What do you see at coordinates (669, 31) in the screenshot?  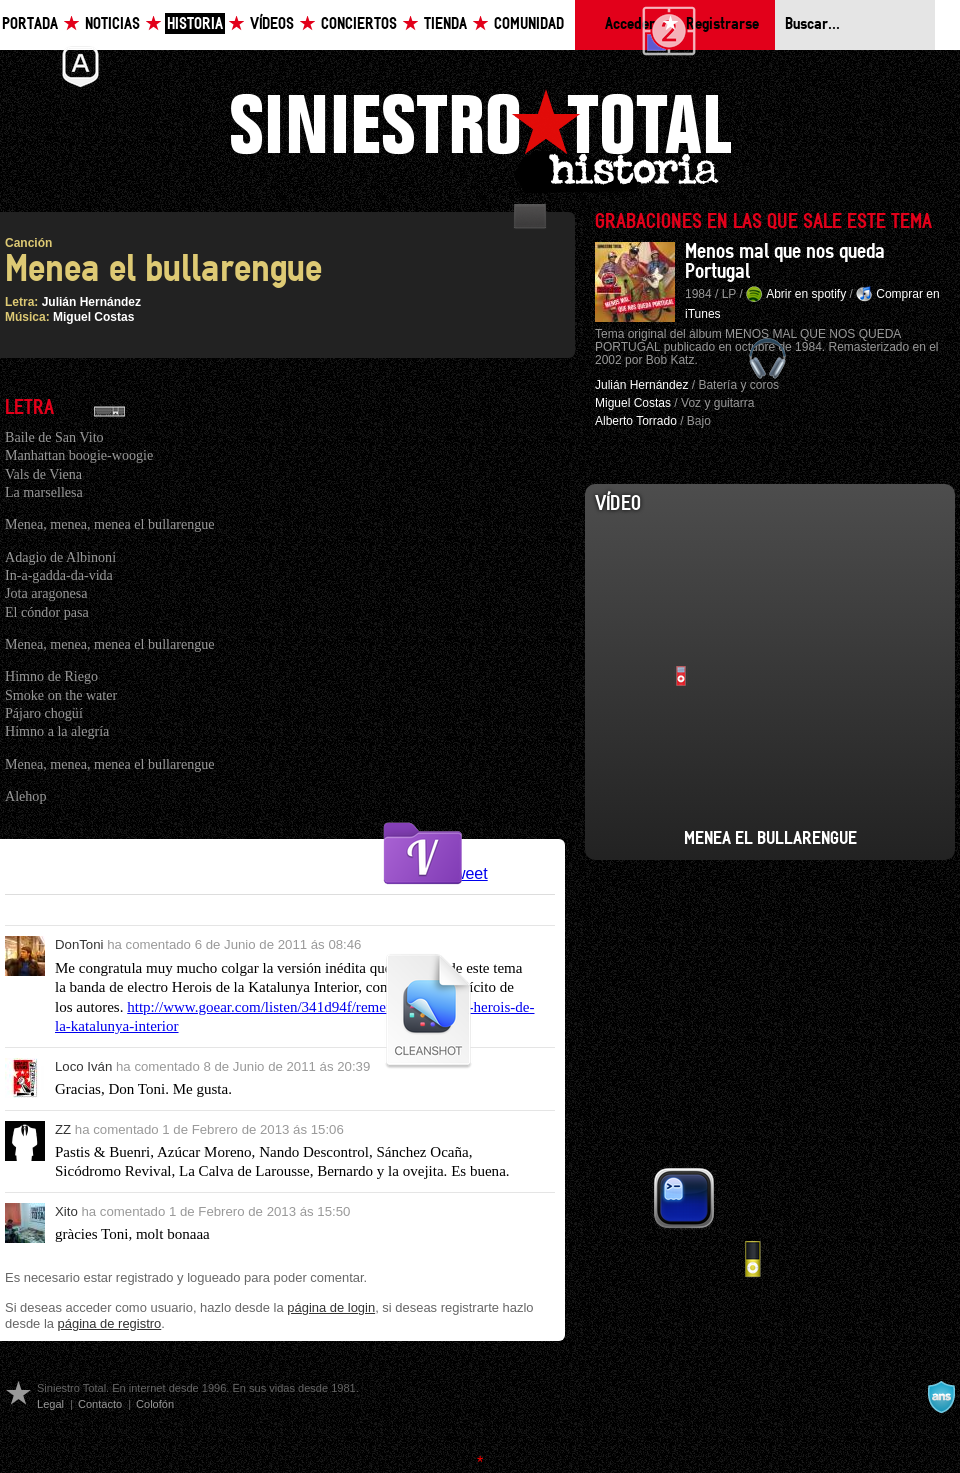 I see `generate or build a media library` at bounding box center [669, 31].